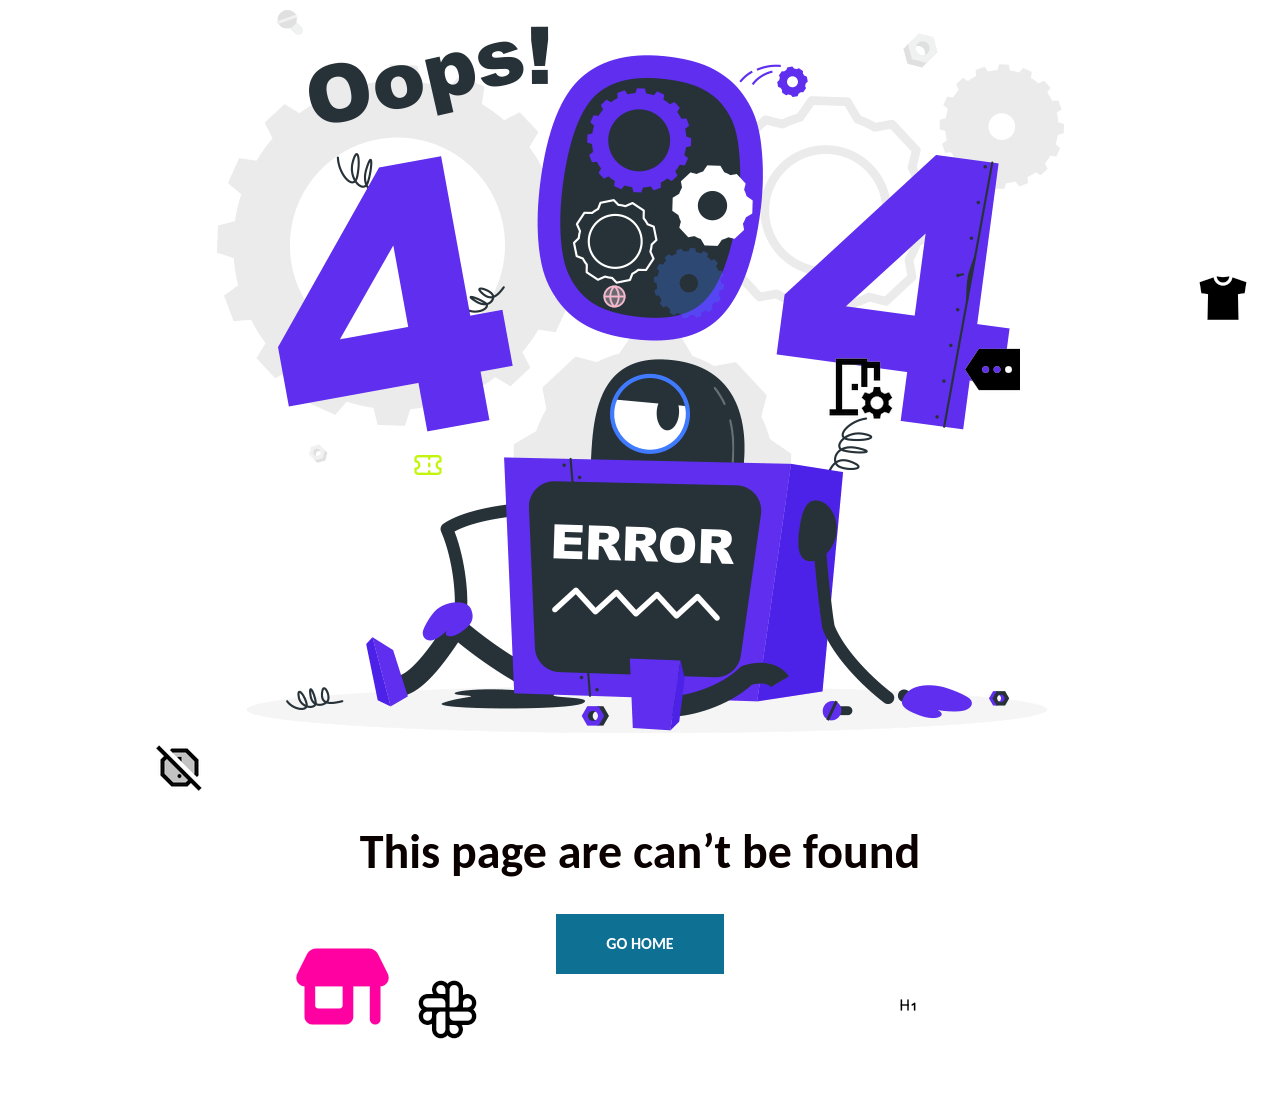 The height and width of the screenshot is (1104, 1280). Describe the element at coordinates (614, 296) in the screenshot. I see `switch to global or worldwide view` at that location.